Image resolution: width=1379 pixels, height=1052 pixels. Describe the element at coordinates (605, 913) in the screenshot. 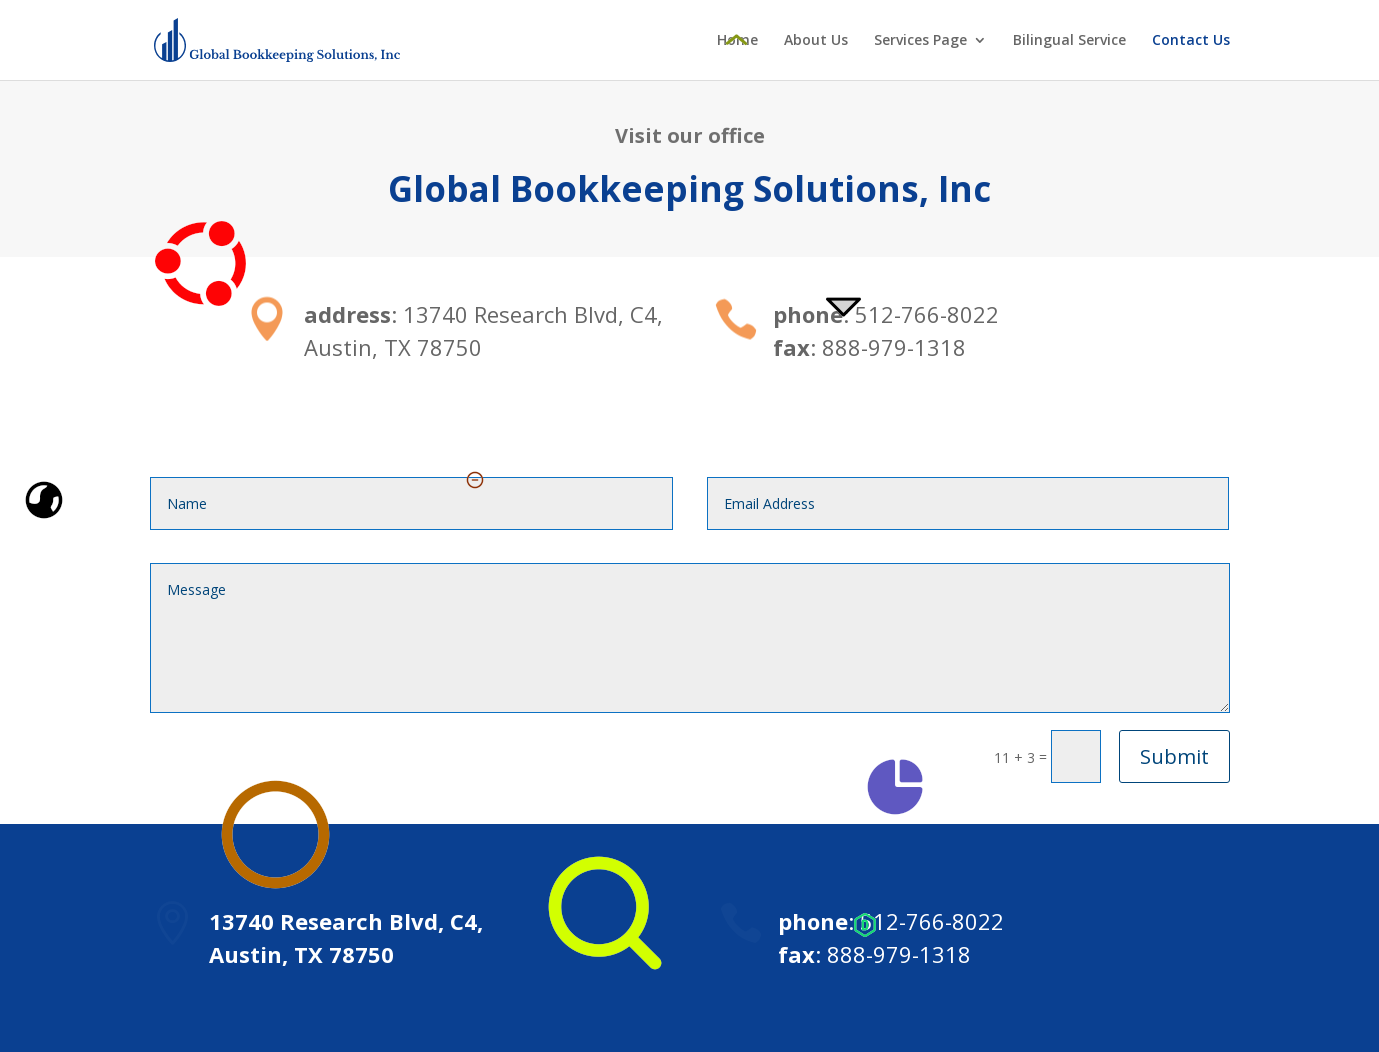

I see `search for content or items` at that location.